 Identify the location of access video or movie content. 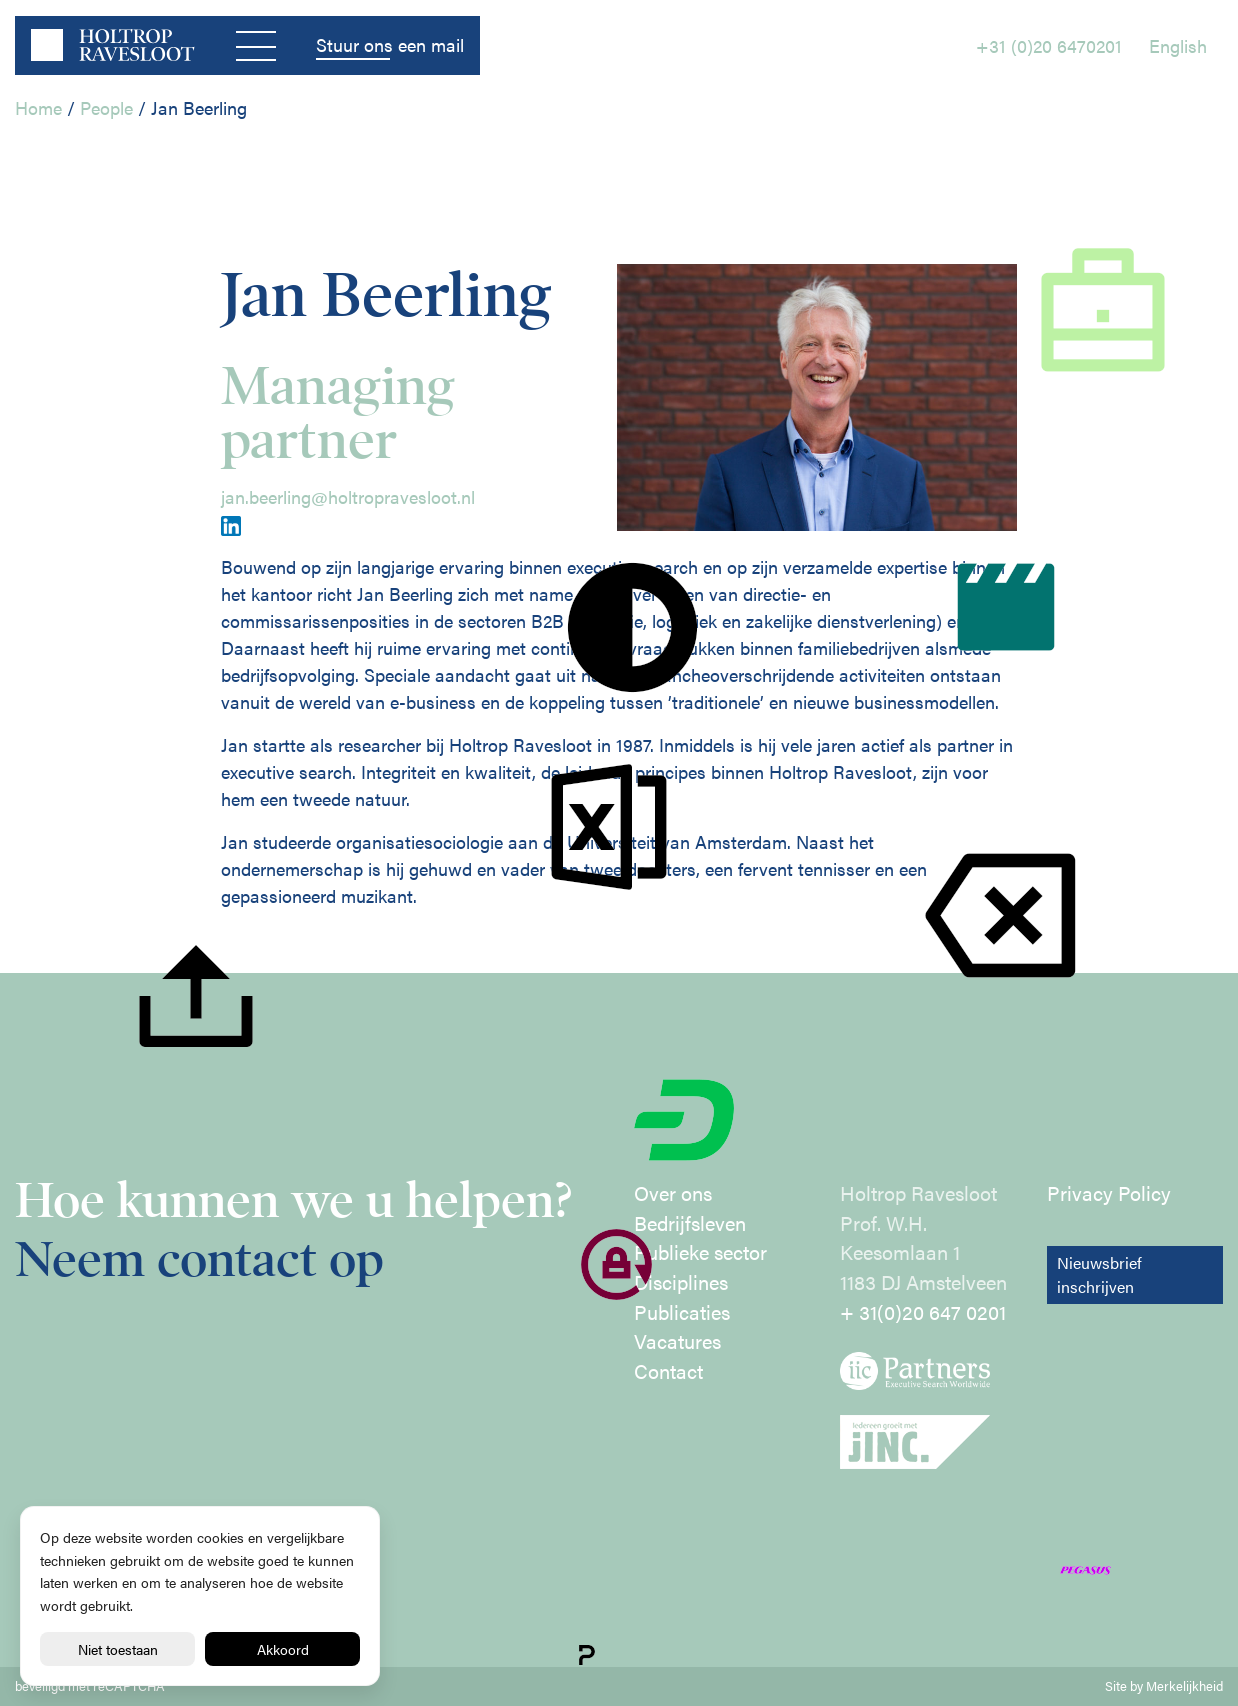
(1006, 607).